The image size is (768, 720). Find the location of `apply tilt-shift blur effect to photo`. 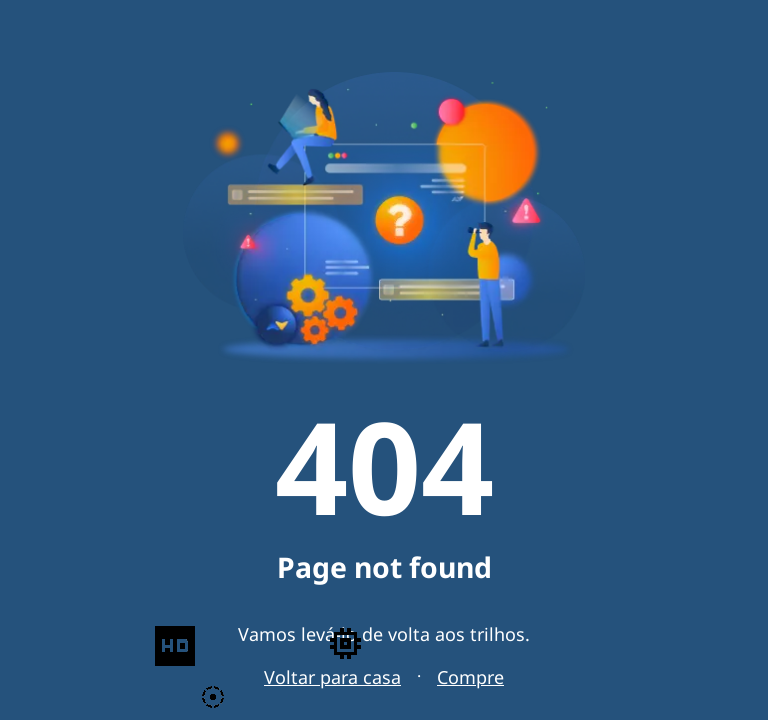

apply tilt-shift blur effect to photo is located at coordinates (213, 697).